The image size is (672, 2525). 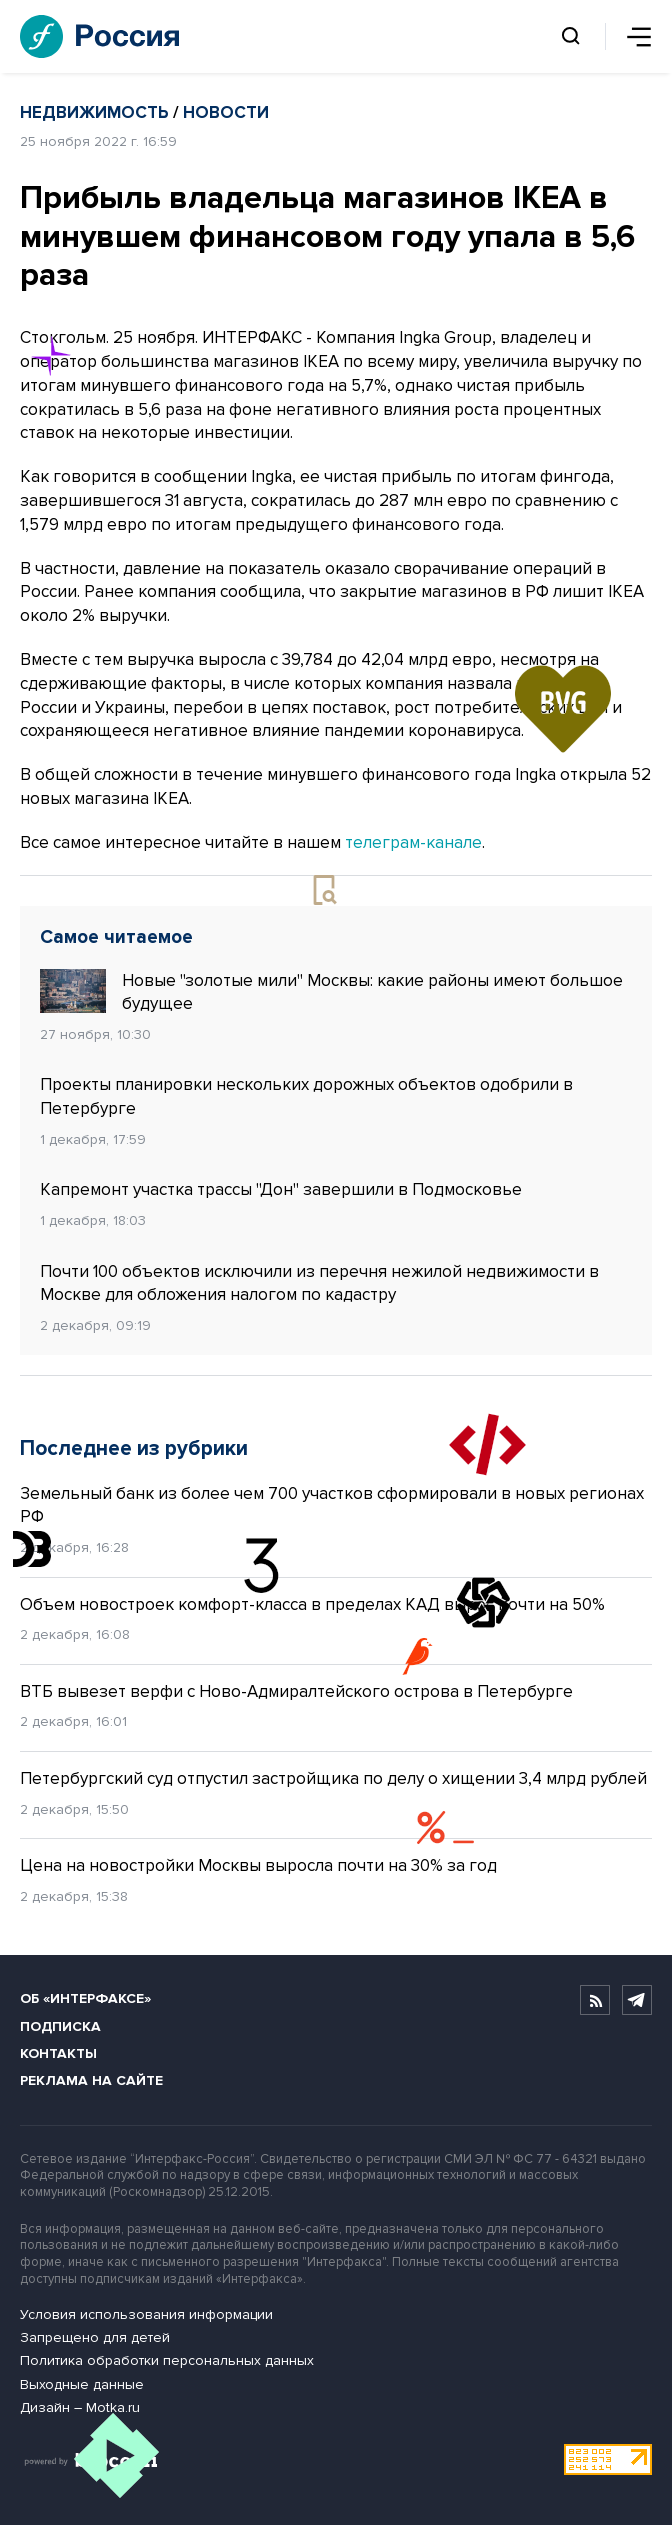 What do you see at coordinates (261, 1565) in the screenshot?
I see `select number 3 from a list or sequence` at bounding box center [261, 1565].